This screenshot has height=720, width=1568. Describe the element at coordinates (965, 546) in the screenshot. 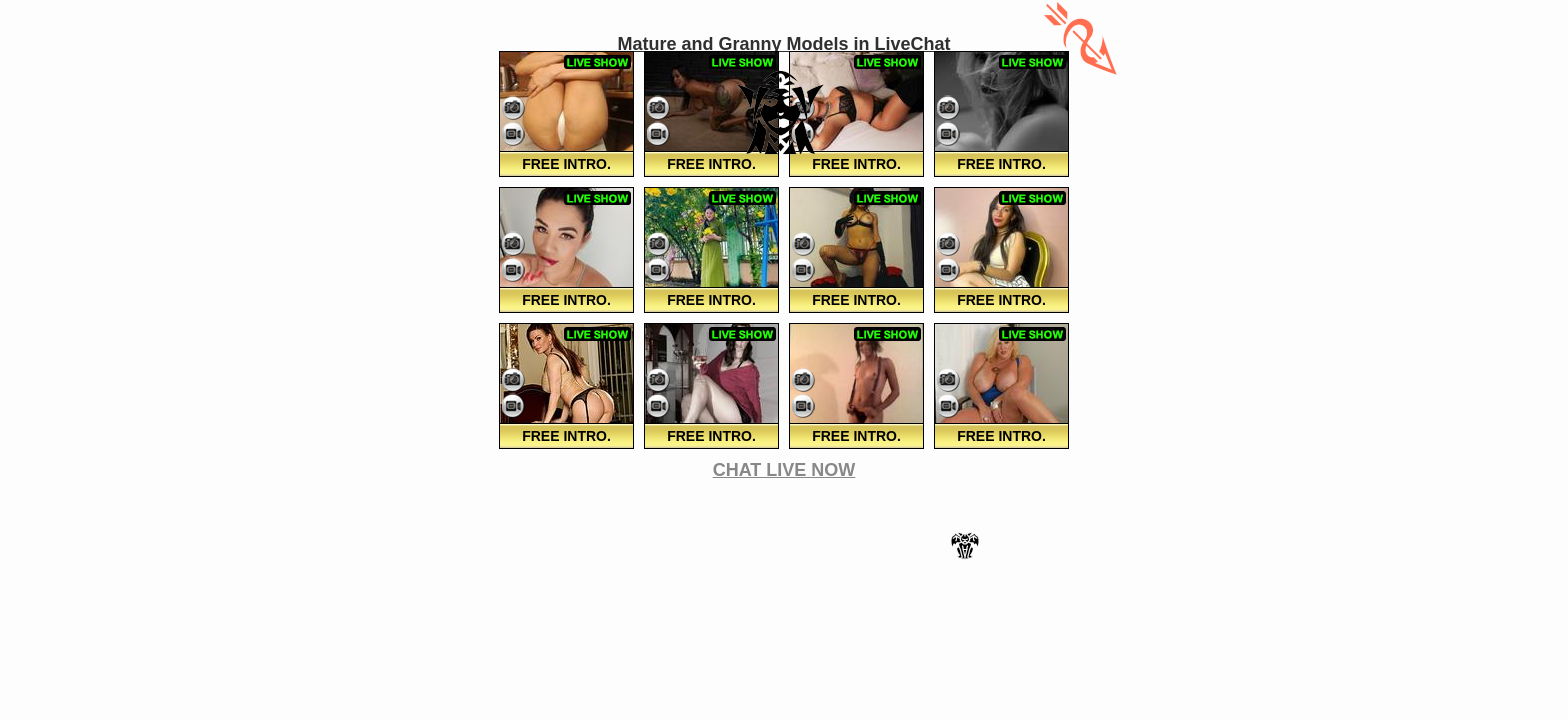

I see `select gargoyle character or unit` at that location.